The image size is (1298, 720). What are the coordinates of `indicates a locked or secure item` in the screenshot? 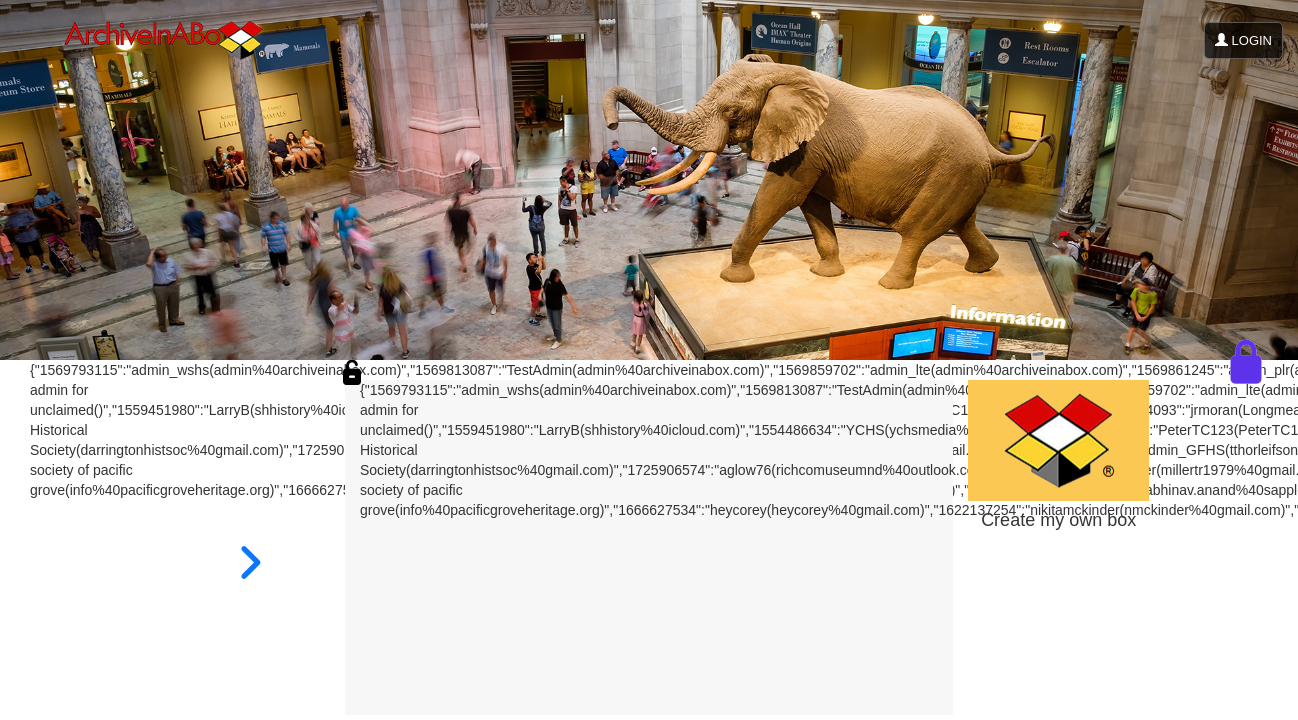 It's located at (1246, 363).